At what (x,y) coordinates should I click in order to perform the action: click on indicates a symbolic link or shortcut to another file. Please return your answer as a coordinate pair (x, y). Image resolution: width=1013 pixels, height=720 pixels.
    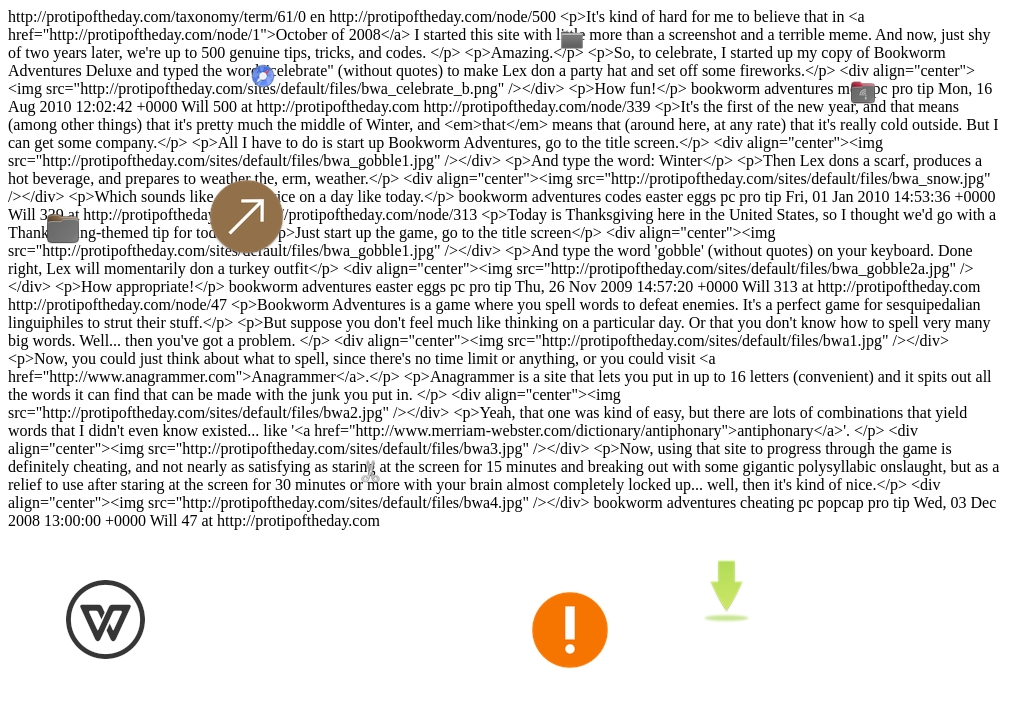
    Looking at the image, I should click on (246, 216).